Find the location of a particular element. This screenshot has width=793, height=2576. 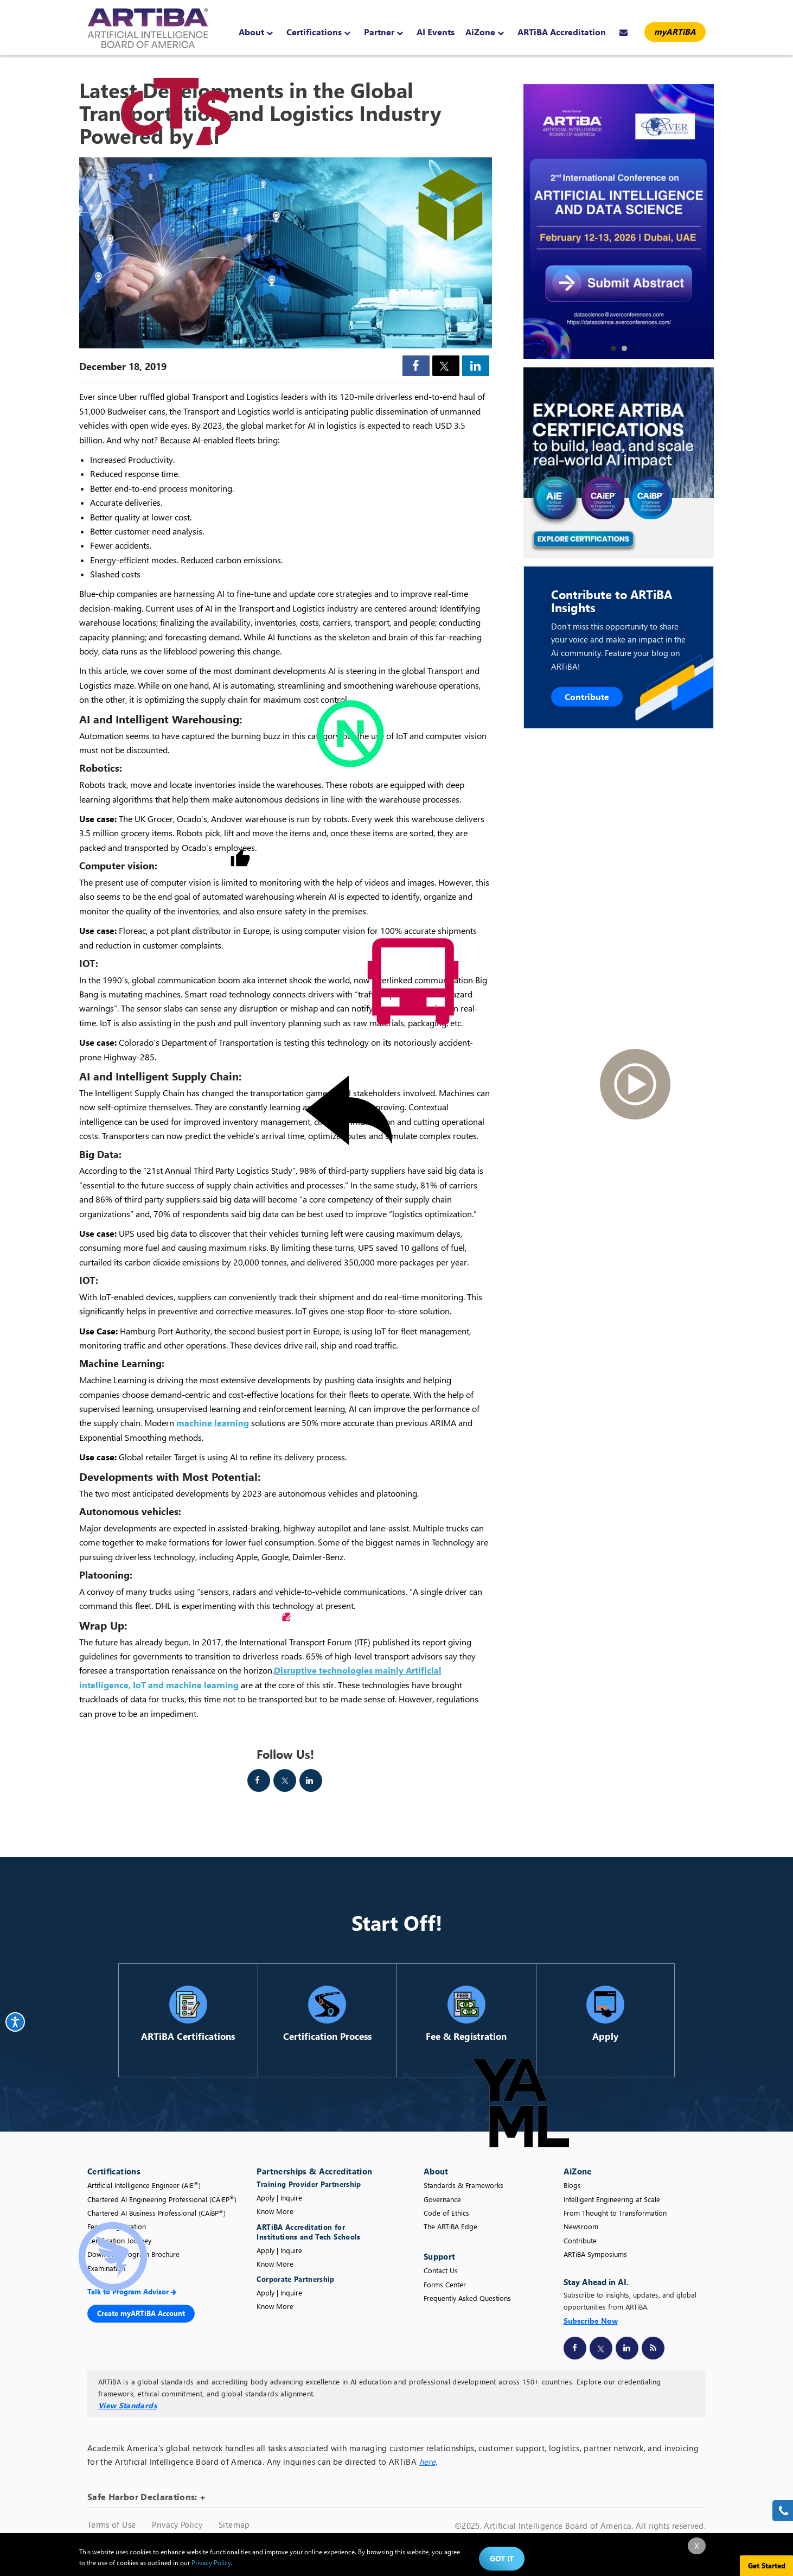

edit document is located at coordinates (286, 1617).